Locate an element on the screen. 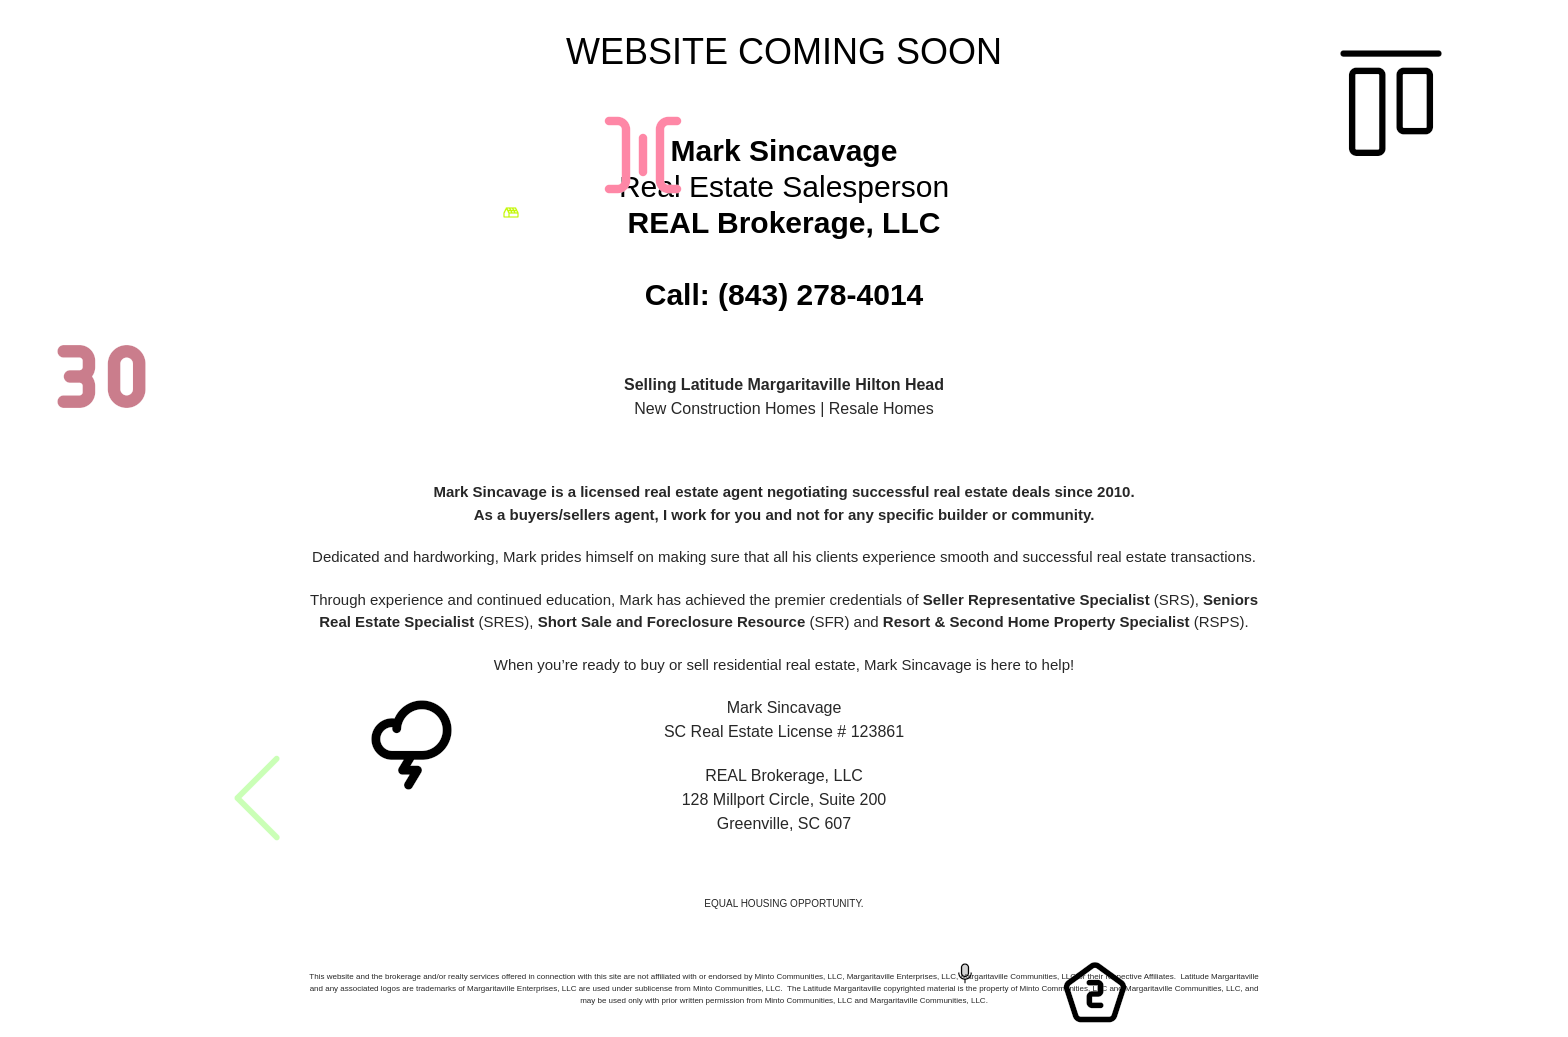 Image resolution: width=1568 pixels, height=1037 pixels. indicates 30 items, days, or units is located at coordinates (101, 376).